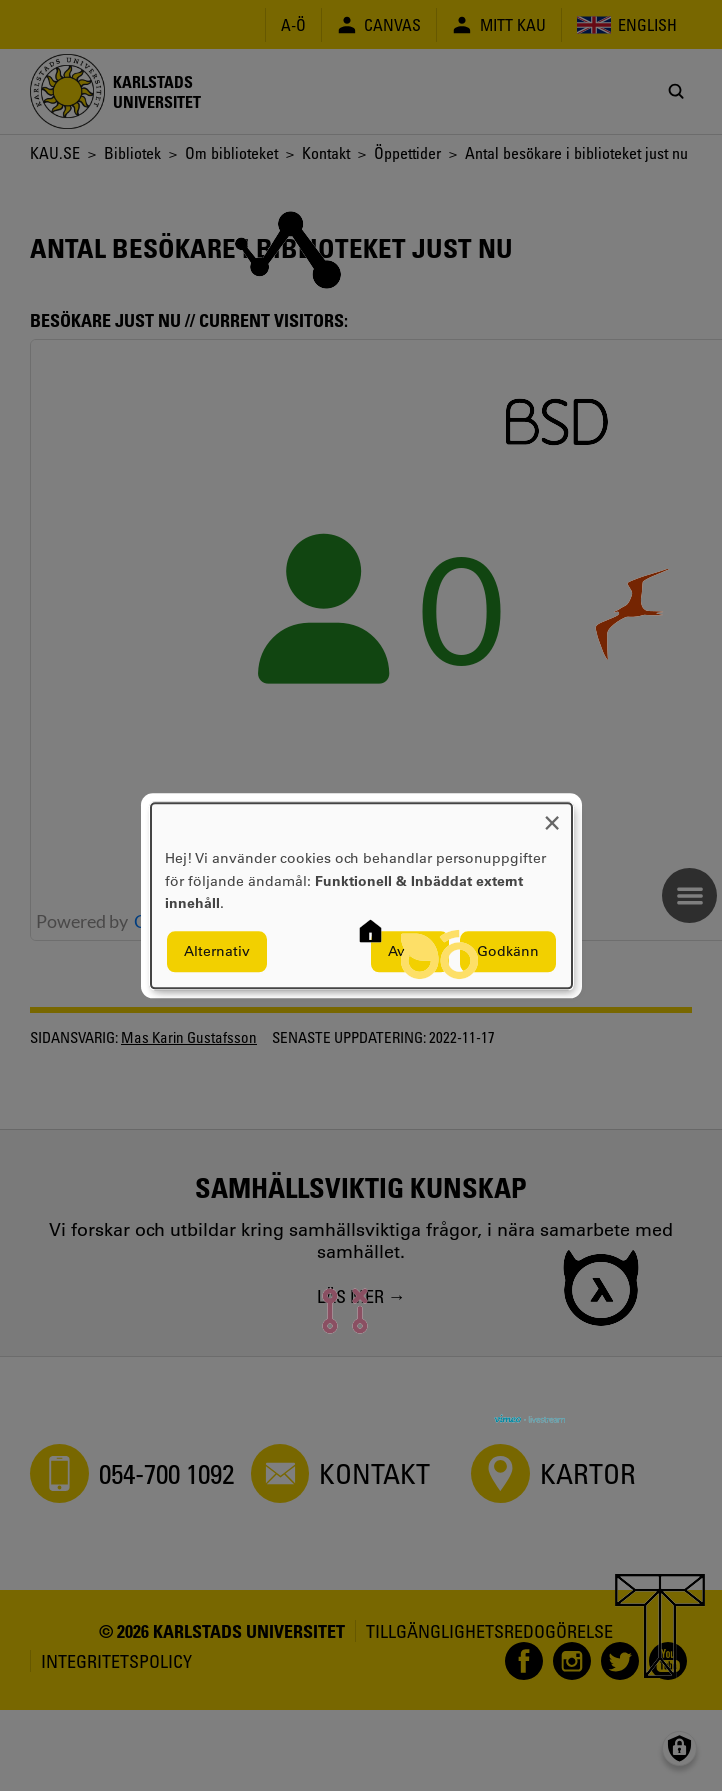  Describe the element at coordinates (529, 1418) in the screenshot. I see `open vimeo livestream app` at that location.